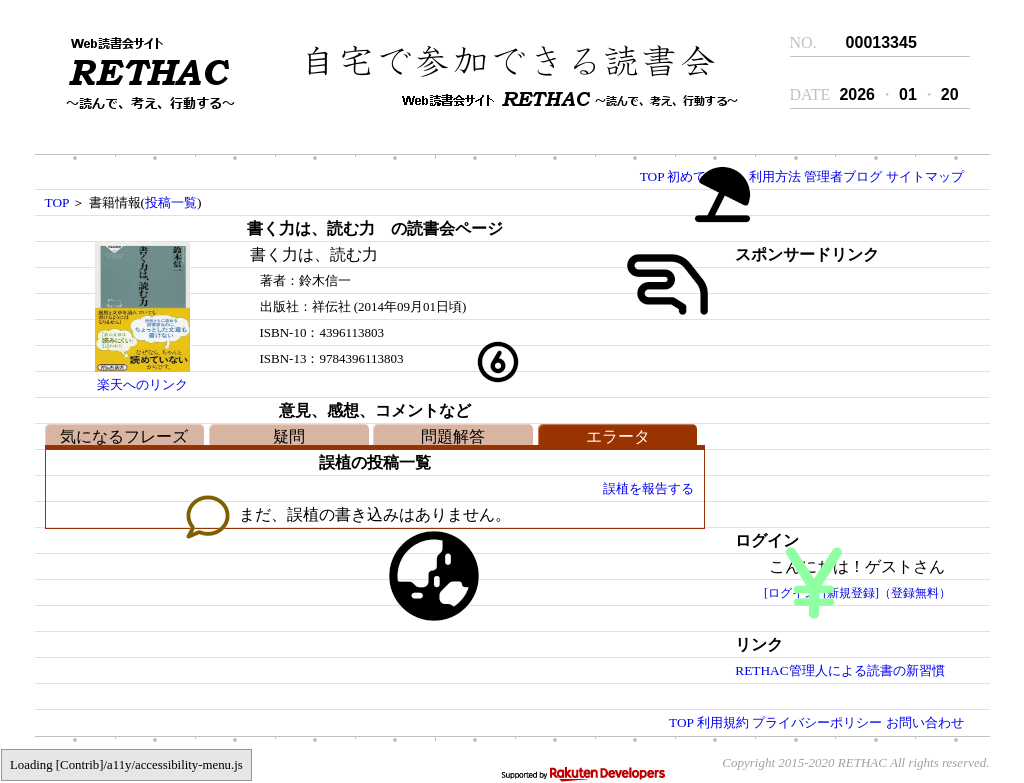  I want to click on open comments section, so click(208, 517).